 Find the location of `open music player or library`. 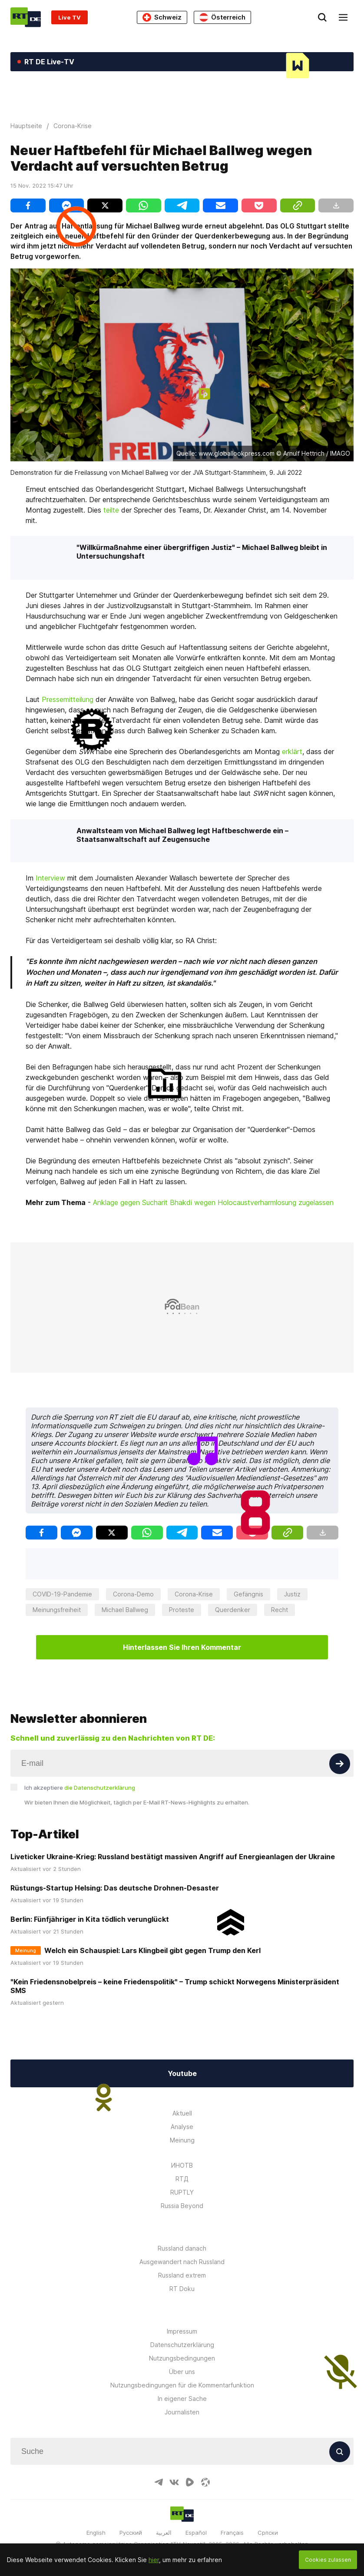

open music player or library is located at coordinates (205, 1451).